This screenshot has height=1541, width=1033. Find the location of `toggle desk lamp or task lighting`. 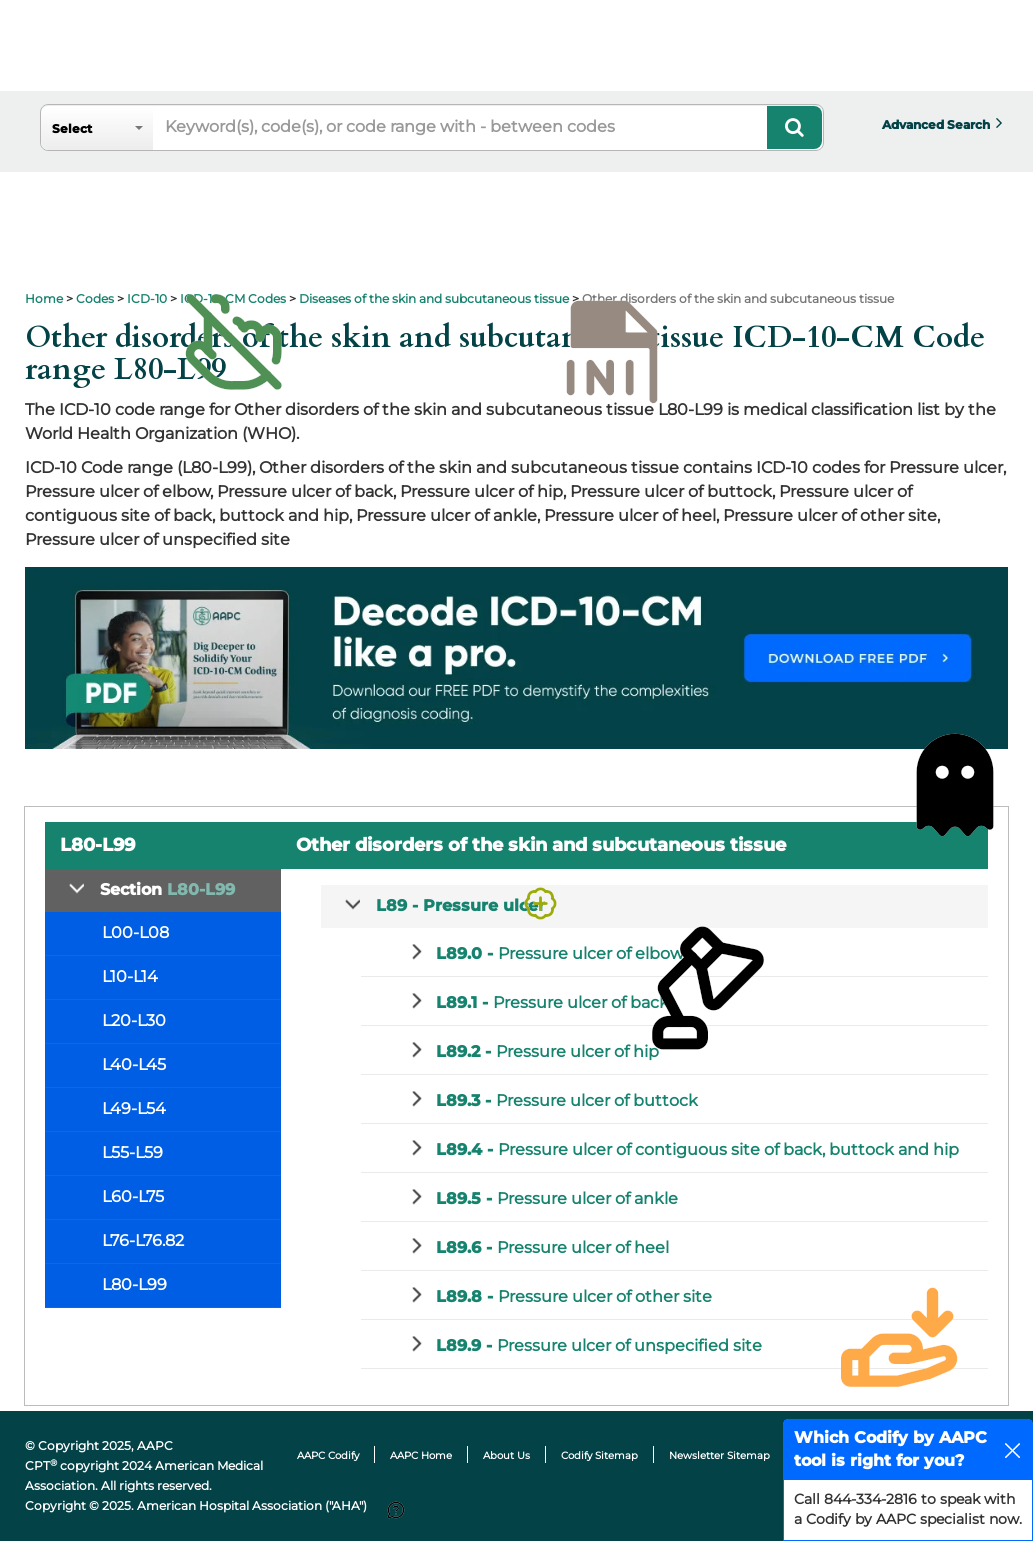

toggle desk lamp or task lighting is located at coordinates (708, 988).